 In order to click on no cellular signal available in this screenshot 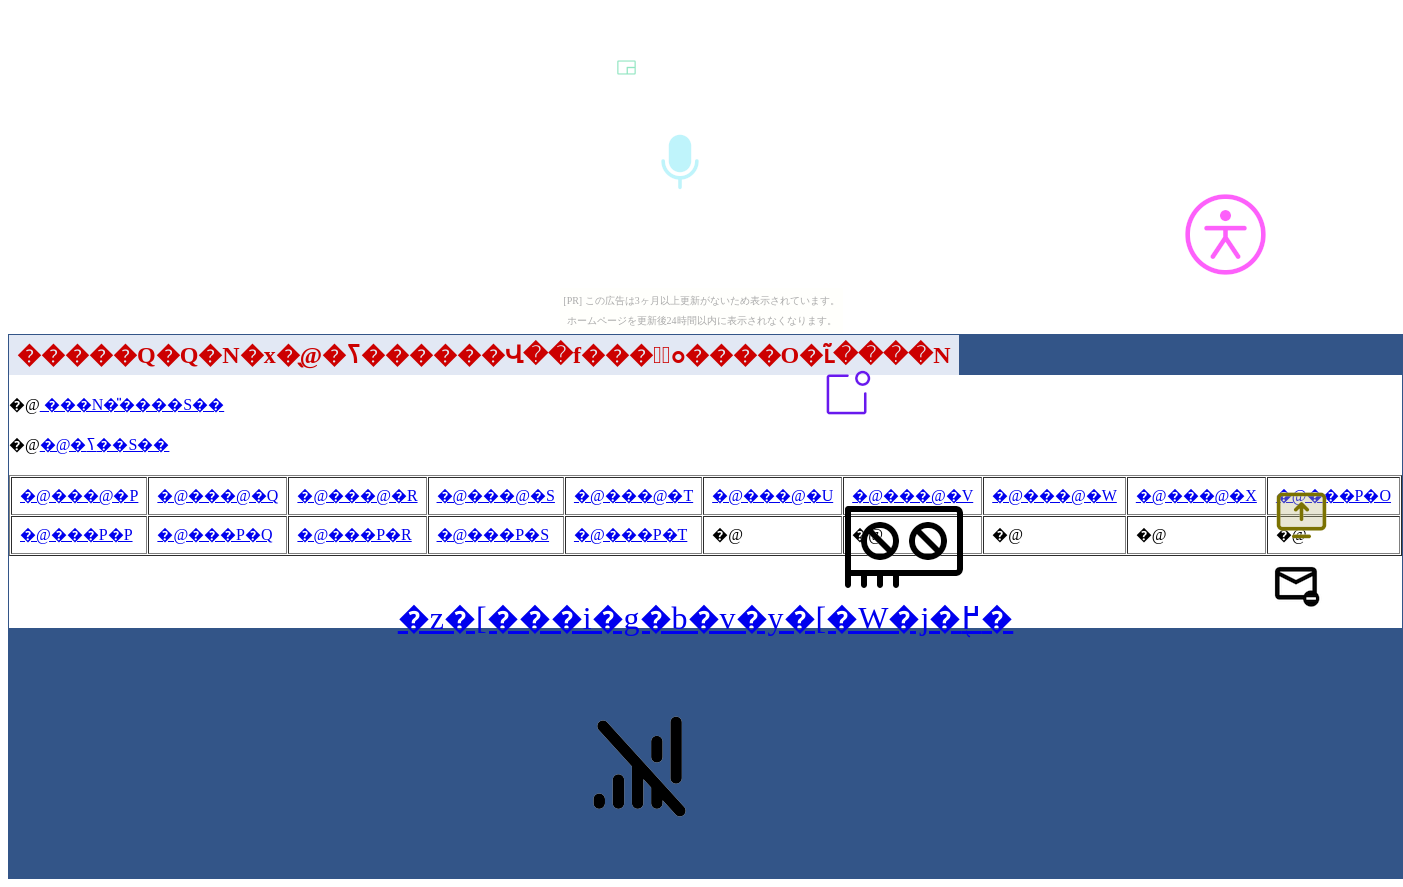, I will do `click(641, 768)`.